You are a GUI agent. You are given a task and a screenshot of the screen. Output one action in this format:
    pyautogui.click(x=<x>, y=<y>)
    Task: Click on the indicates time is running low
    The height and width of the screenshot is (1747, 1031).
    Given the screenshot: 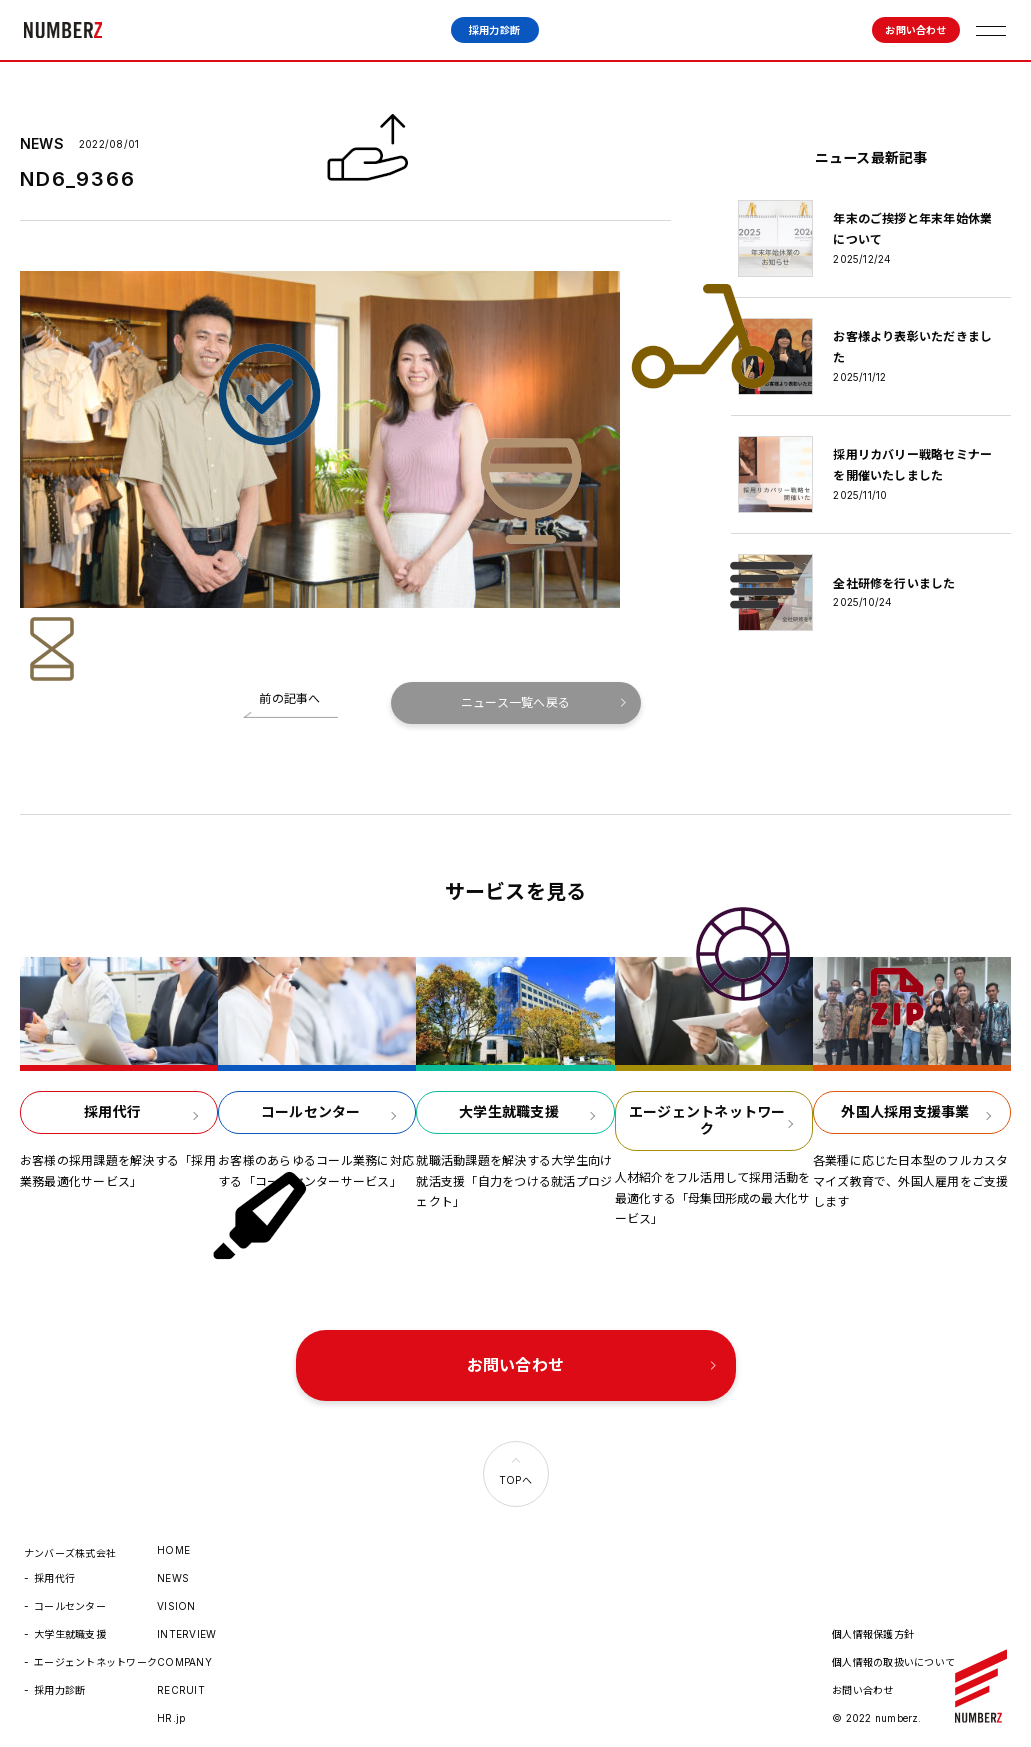 What is the action you would take?
    pyautogui.click(x=52, y=649)
    